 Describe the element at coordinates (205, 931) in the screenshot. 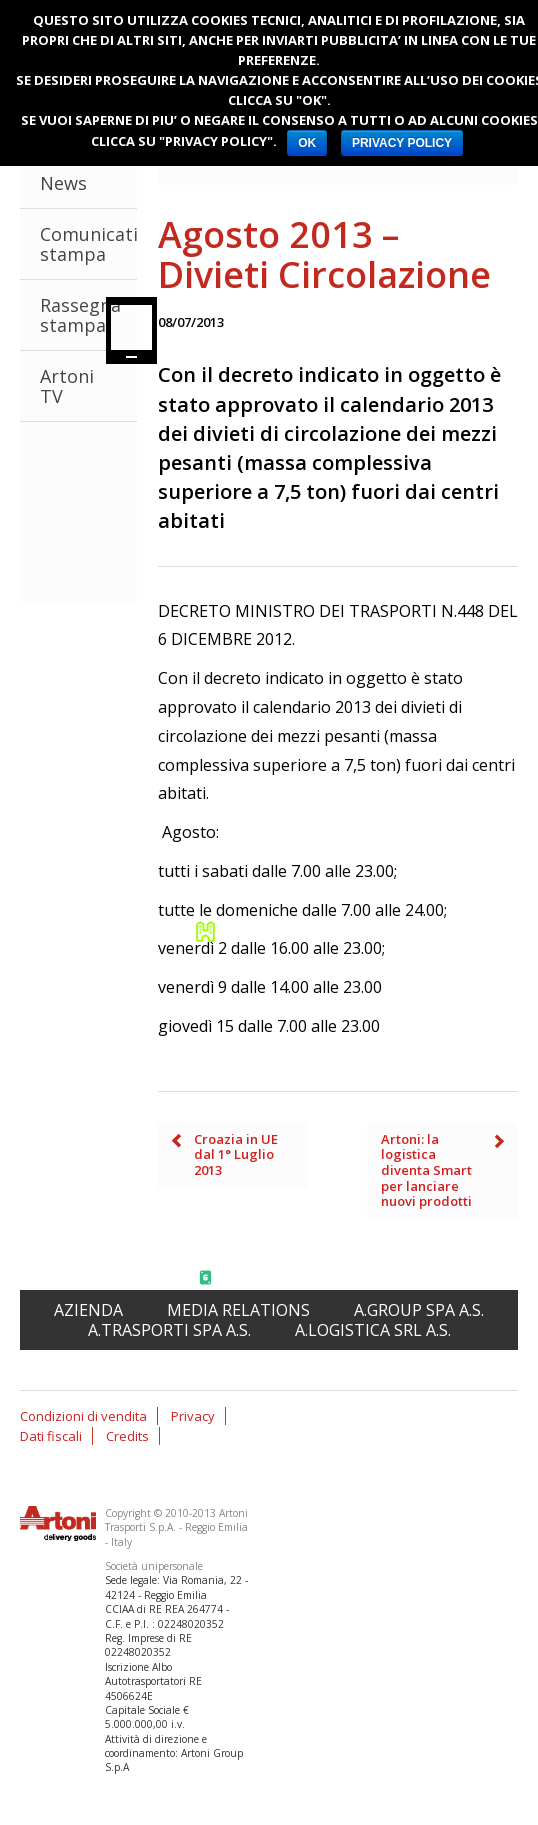

I see `access fortress or castle-related content` at that location.